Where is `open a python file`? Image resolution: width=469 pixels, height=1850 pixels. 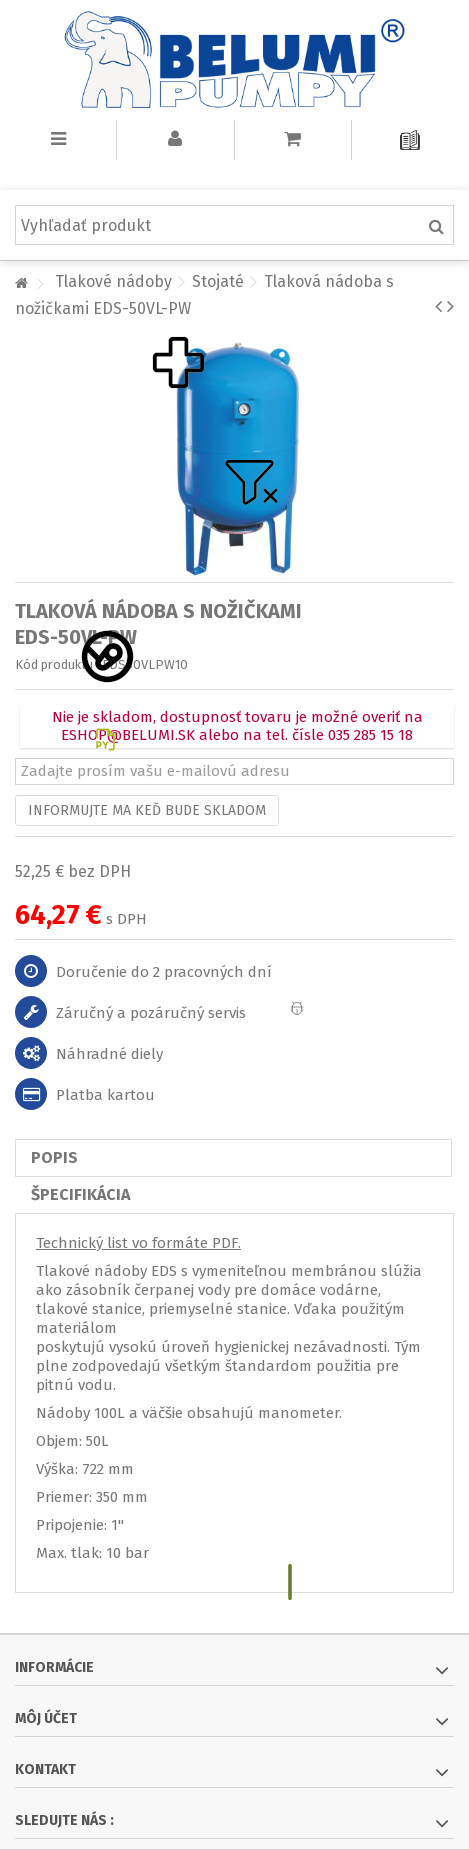
open a python file is located at coordinates (105, 739).